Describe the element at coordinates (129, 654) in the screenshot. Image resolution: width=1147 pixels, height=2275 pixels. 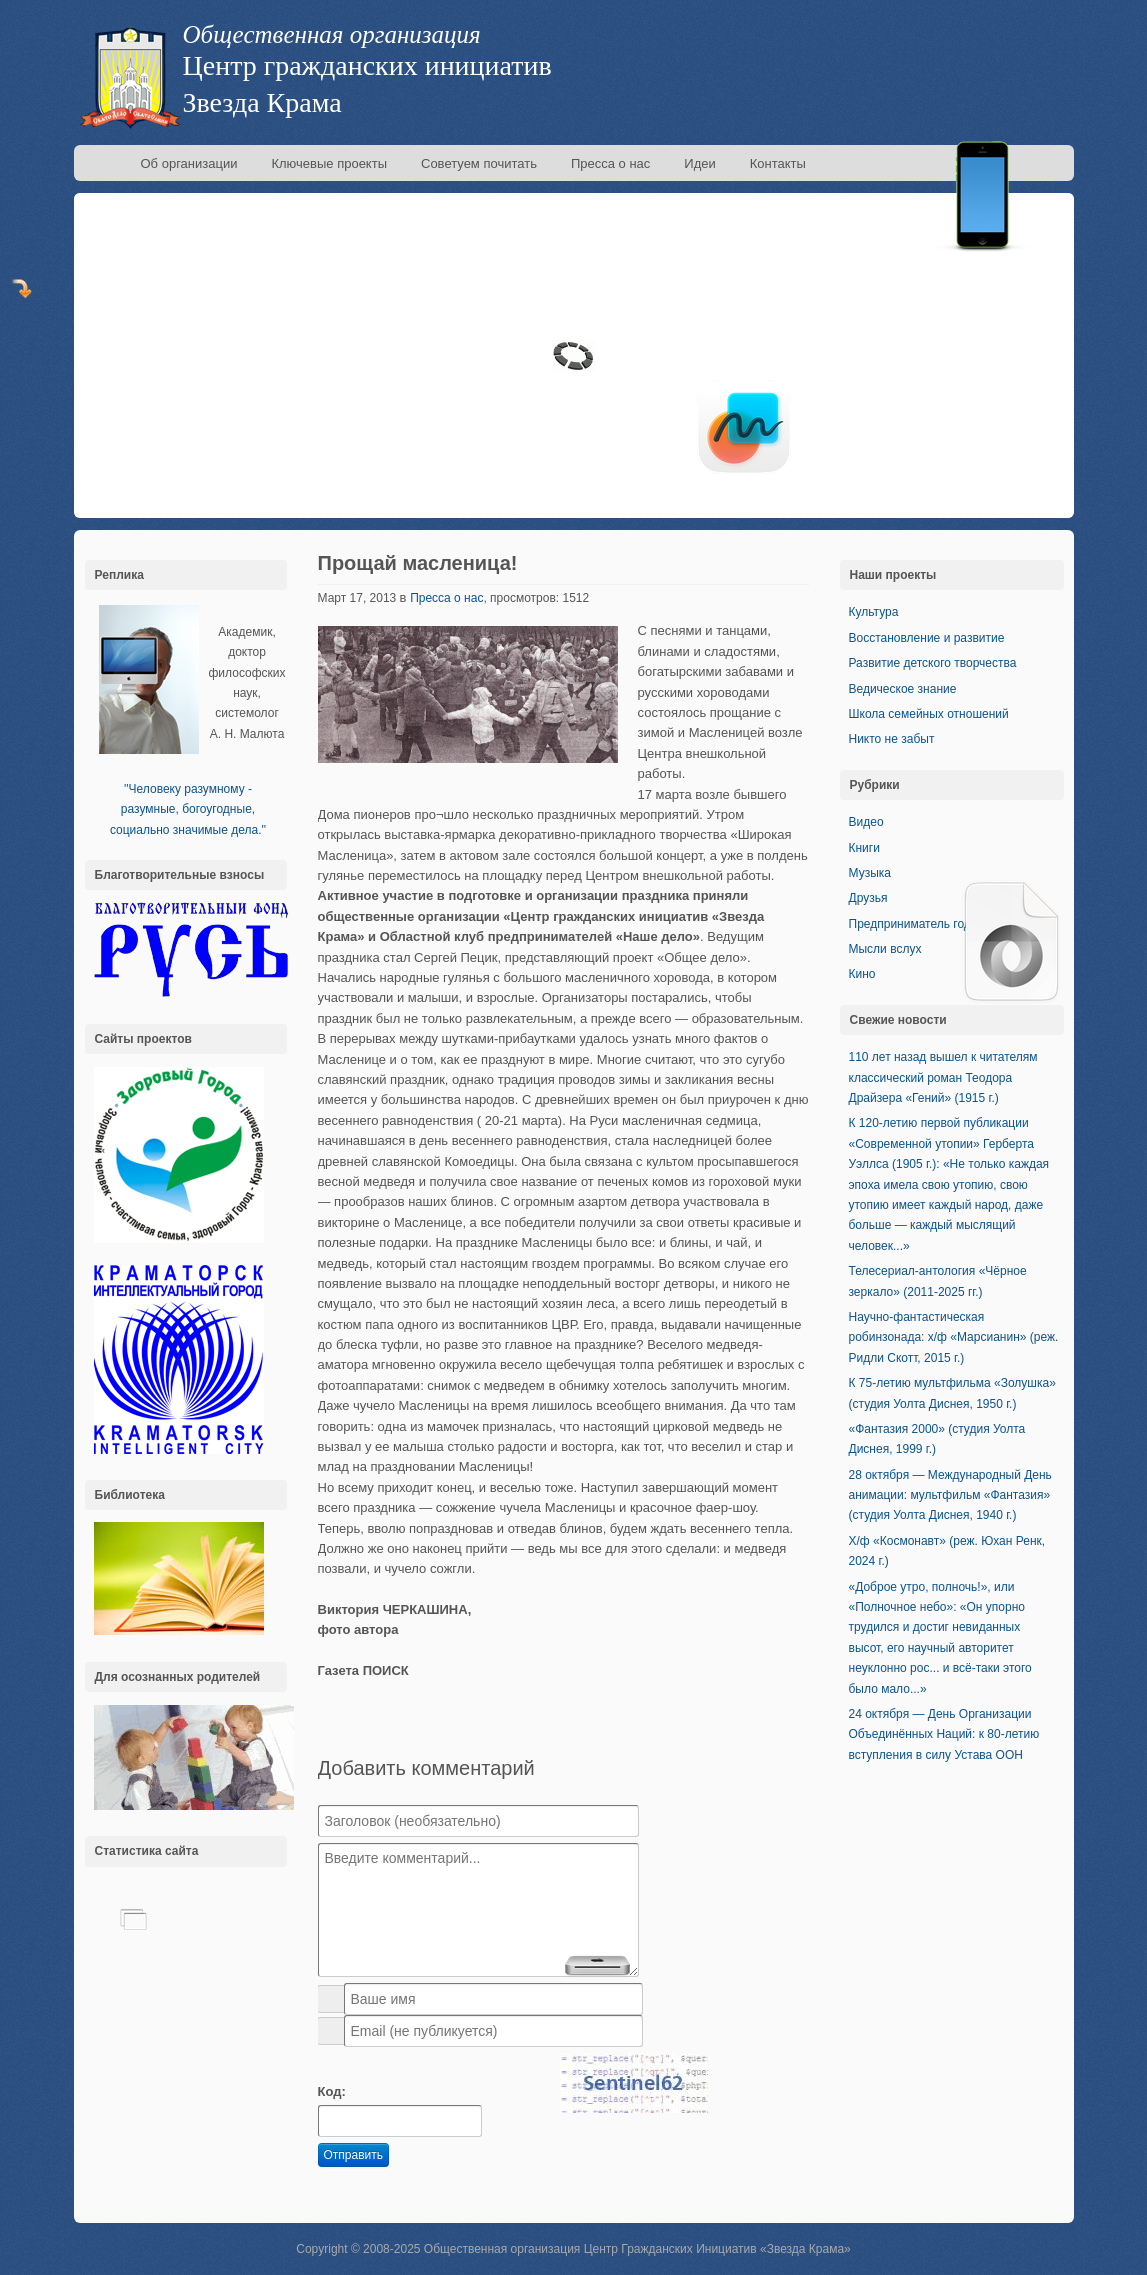
I see `represents an iMac desktop computer` at that location.